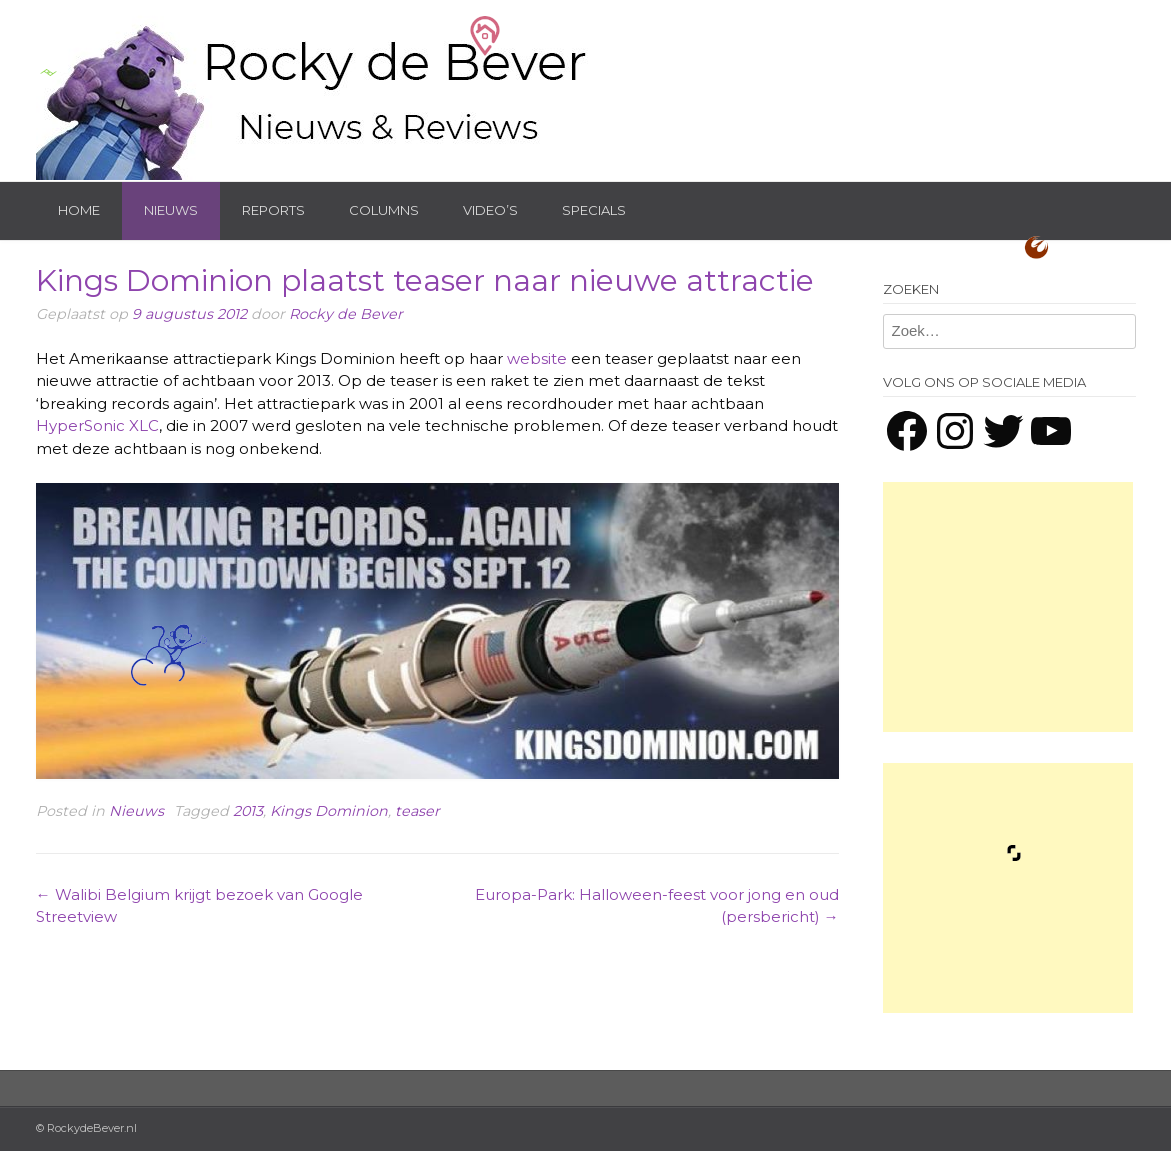 The image size is (1171, 1151). What do you see at coordinates (48, 72) in the screenshot?
I see `Peak Design brand logo` at bounding box center [48, 72].